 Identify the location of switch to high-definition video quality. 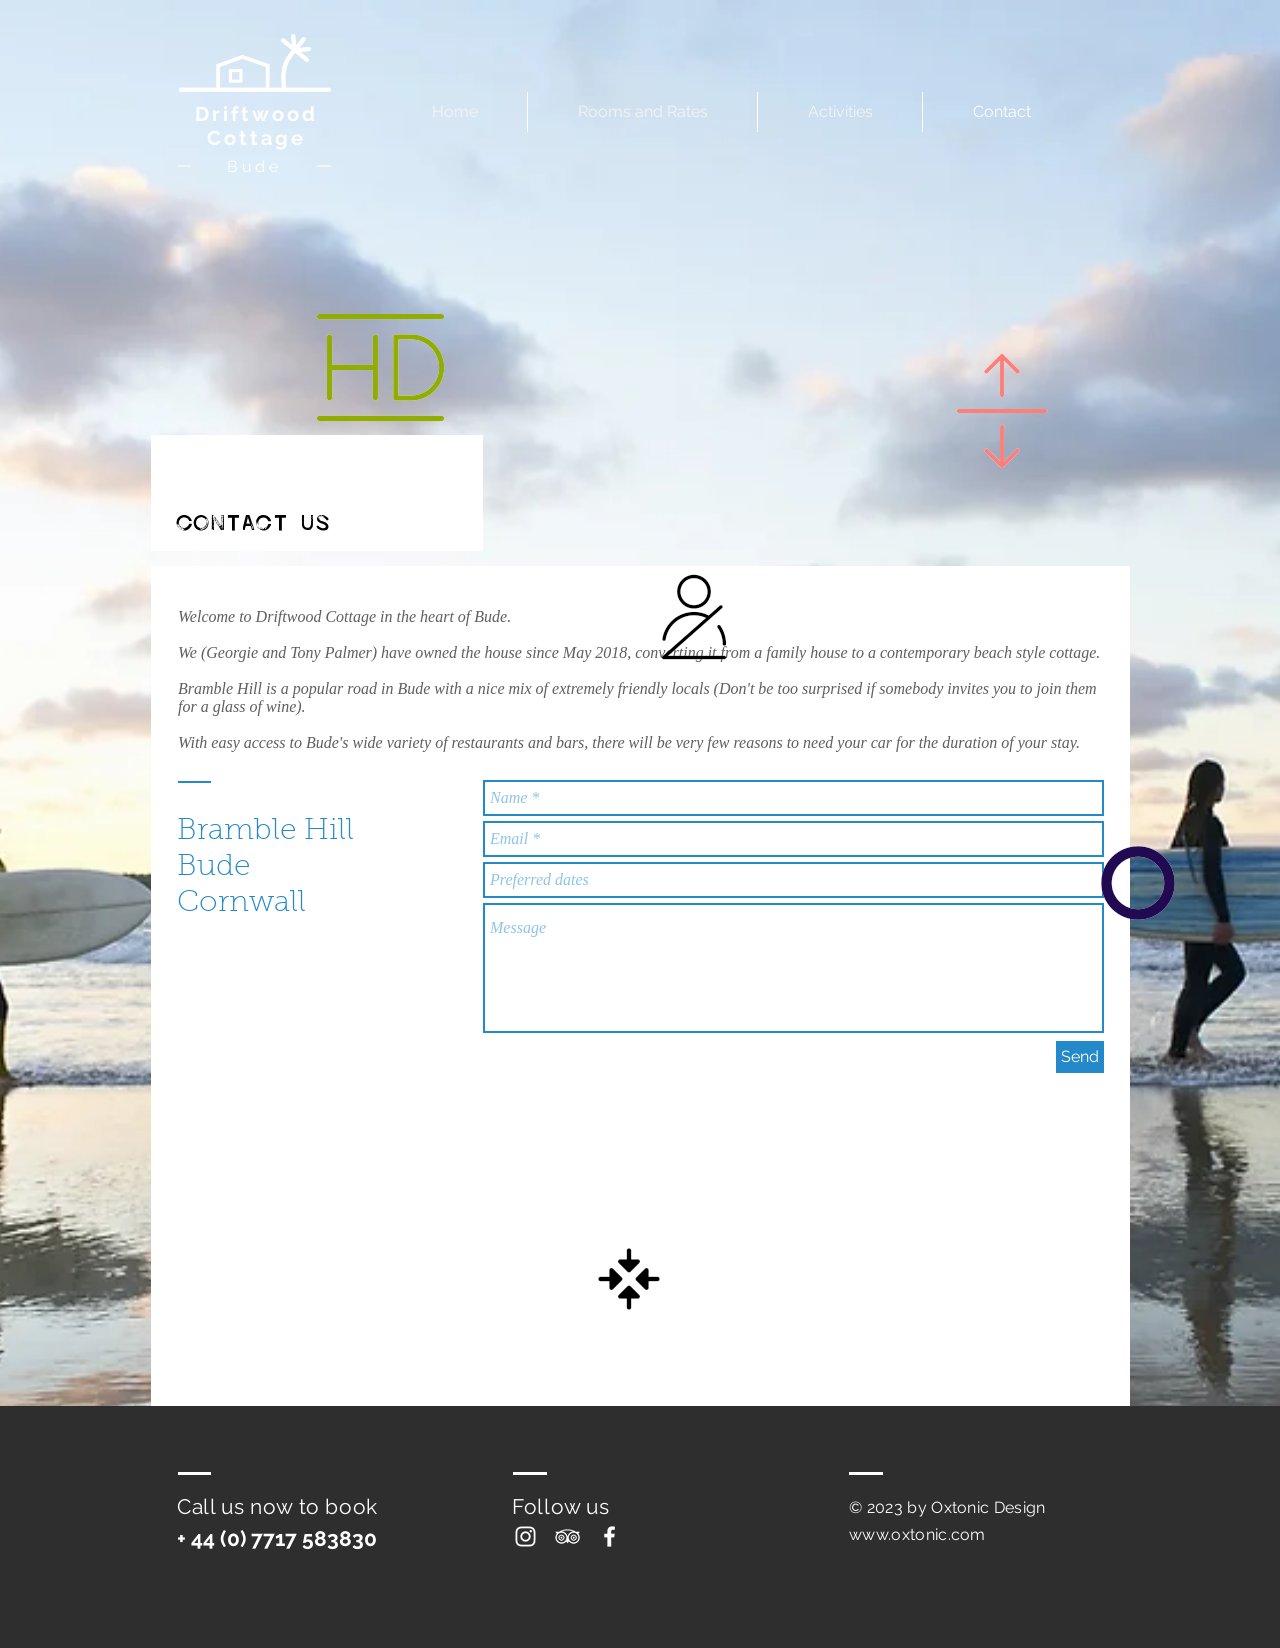
(380, 367).